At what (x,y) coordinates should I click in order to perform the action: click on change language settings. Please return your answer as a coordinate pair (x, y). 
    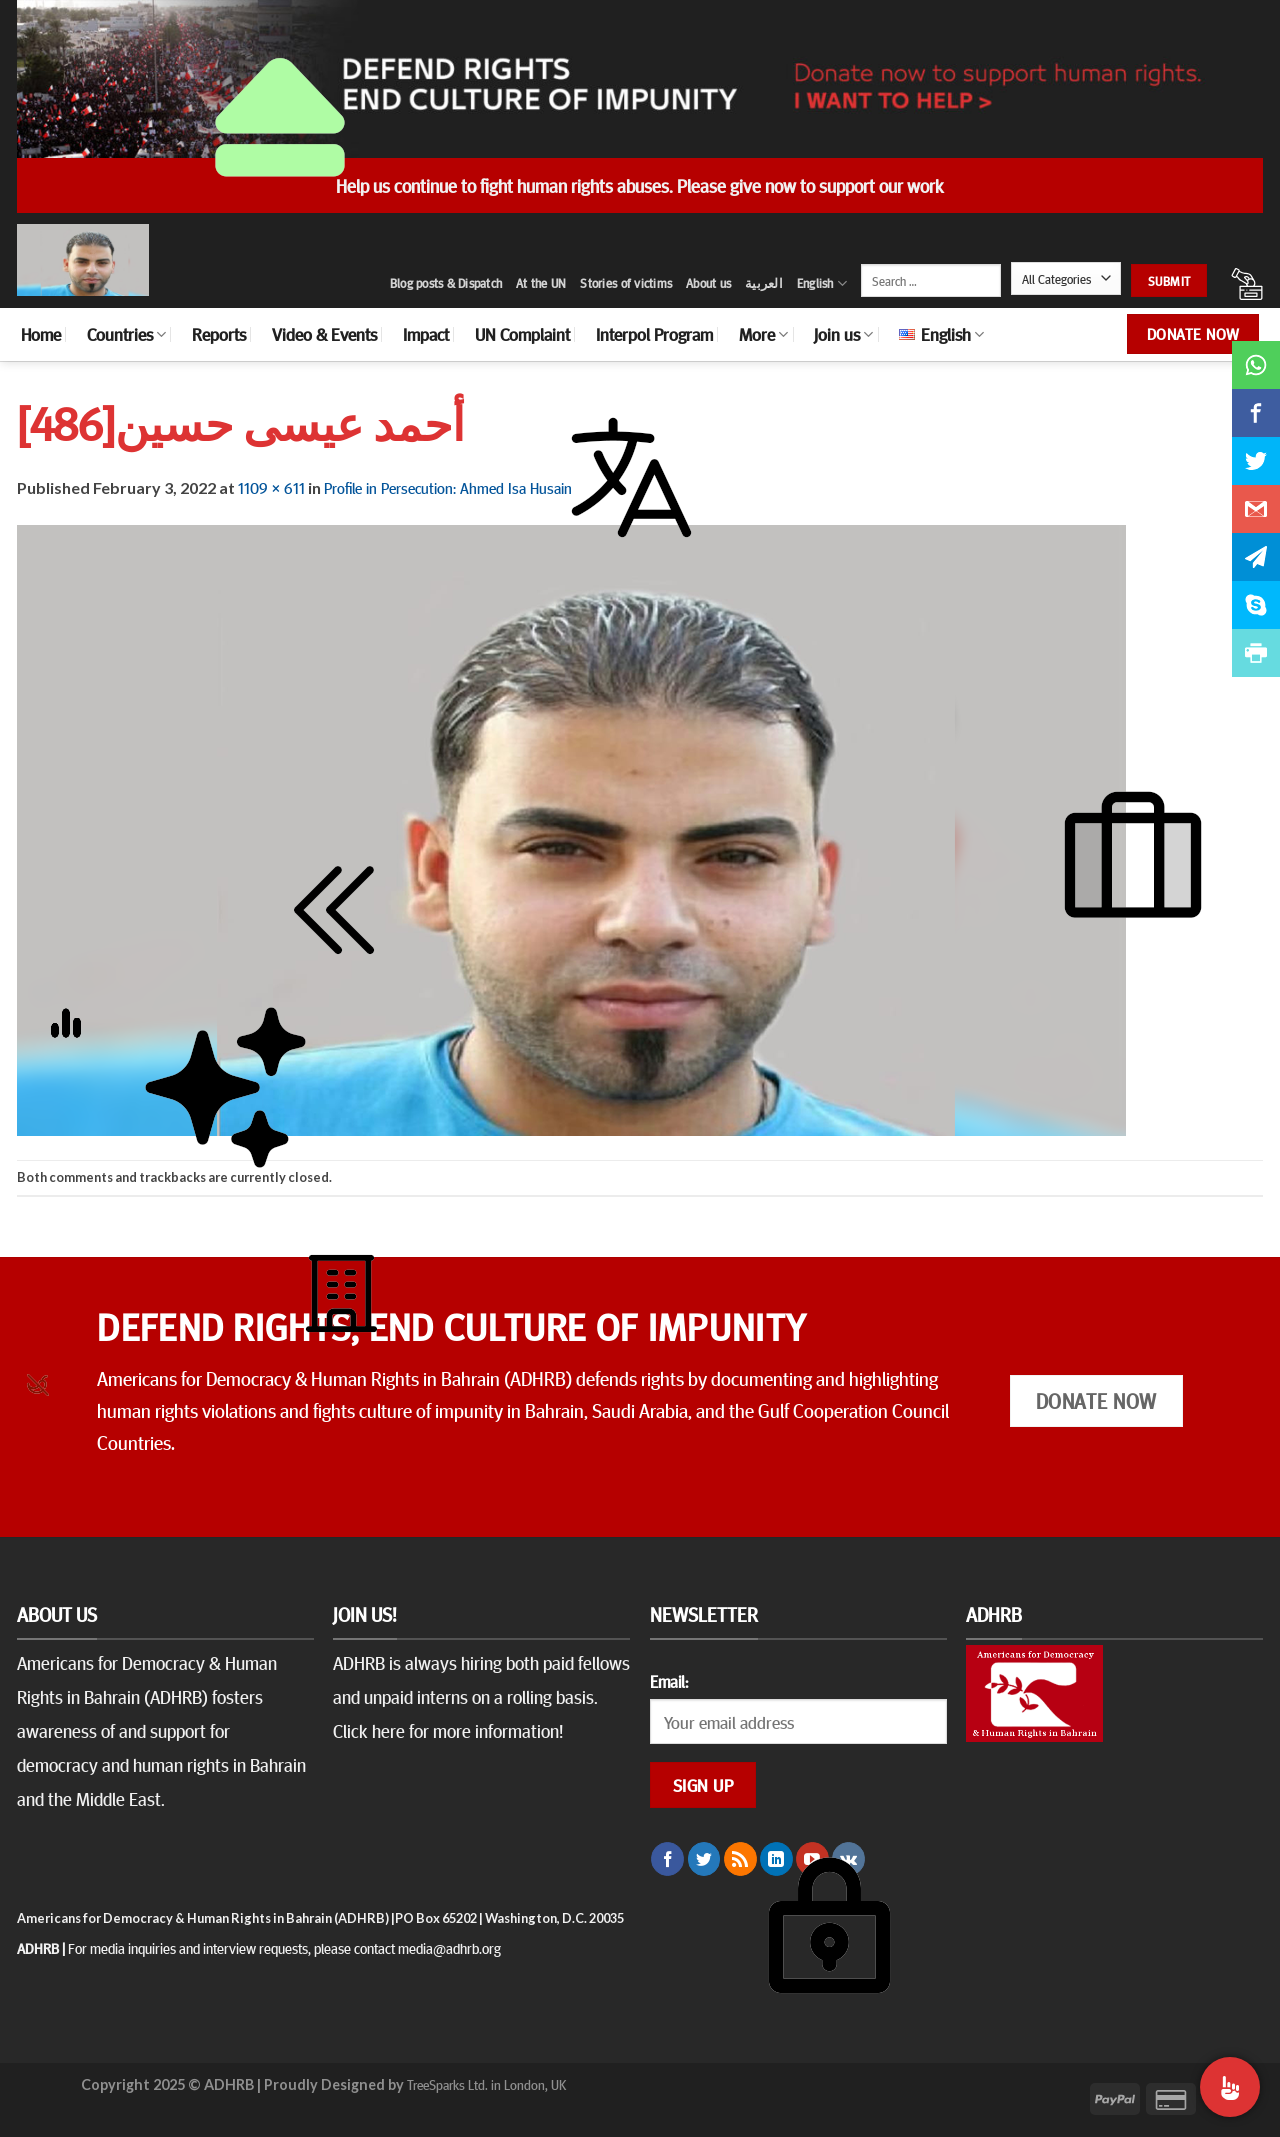
    Looking at the image, I should click on (631, 477).